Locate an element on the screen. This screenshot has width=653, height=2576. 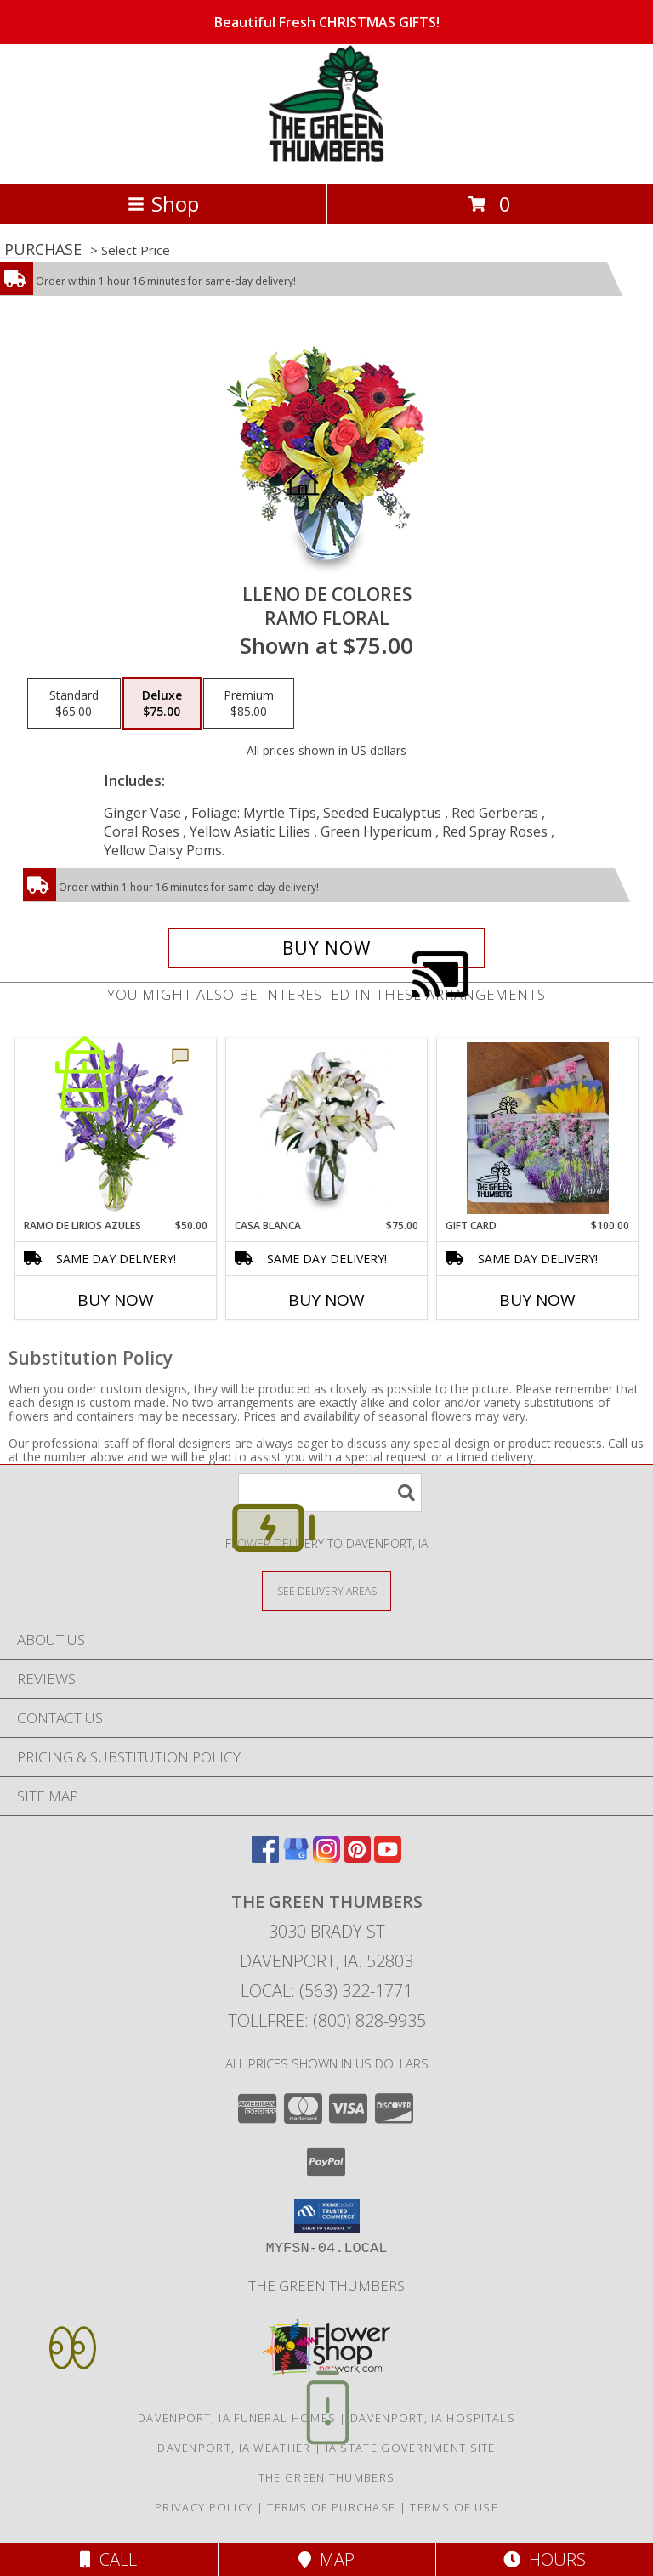
navigate to home screen is located at coordinates (303, 482).